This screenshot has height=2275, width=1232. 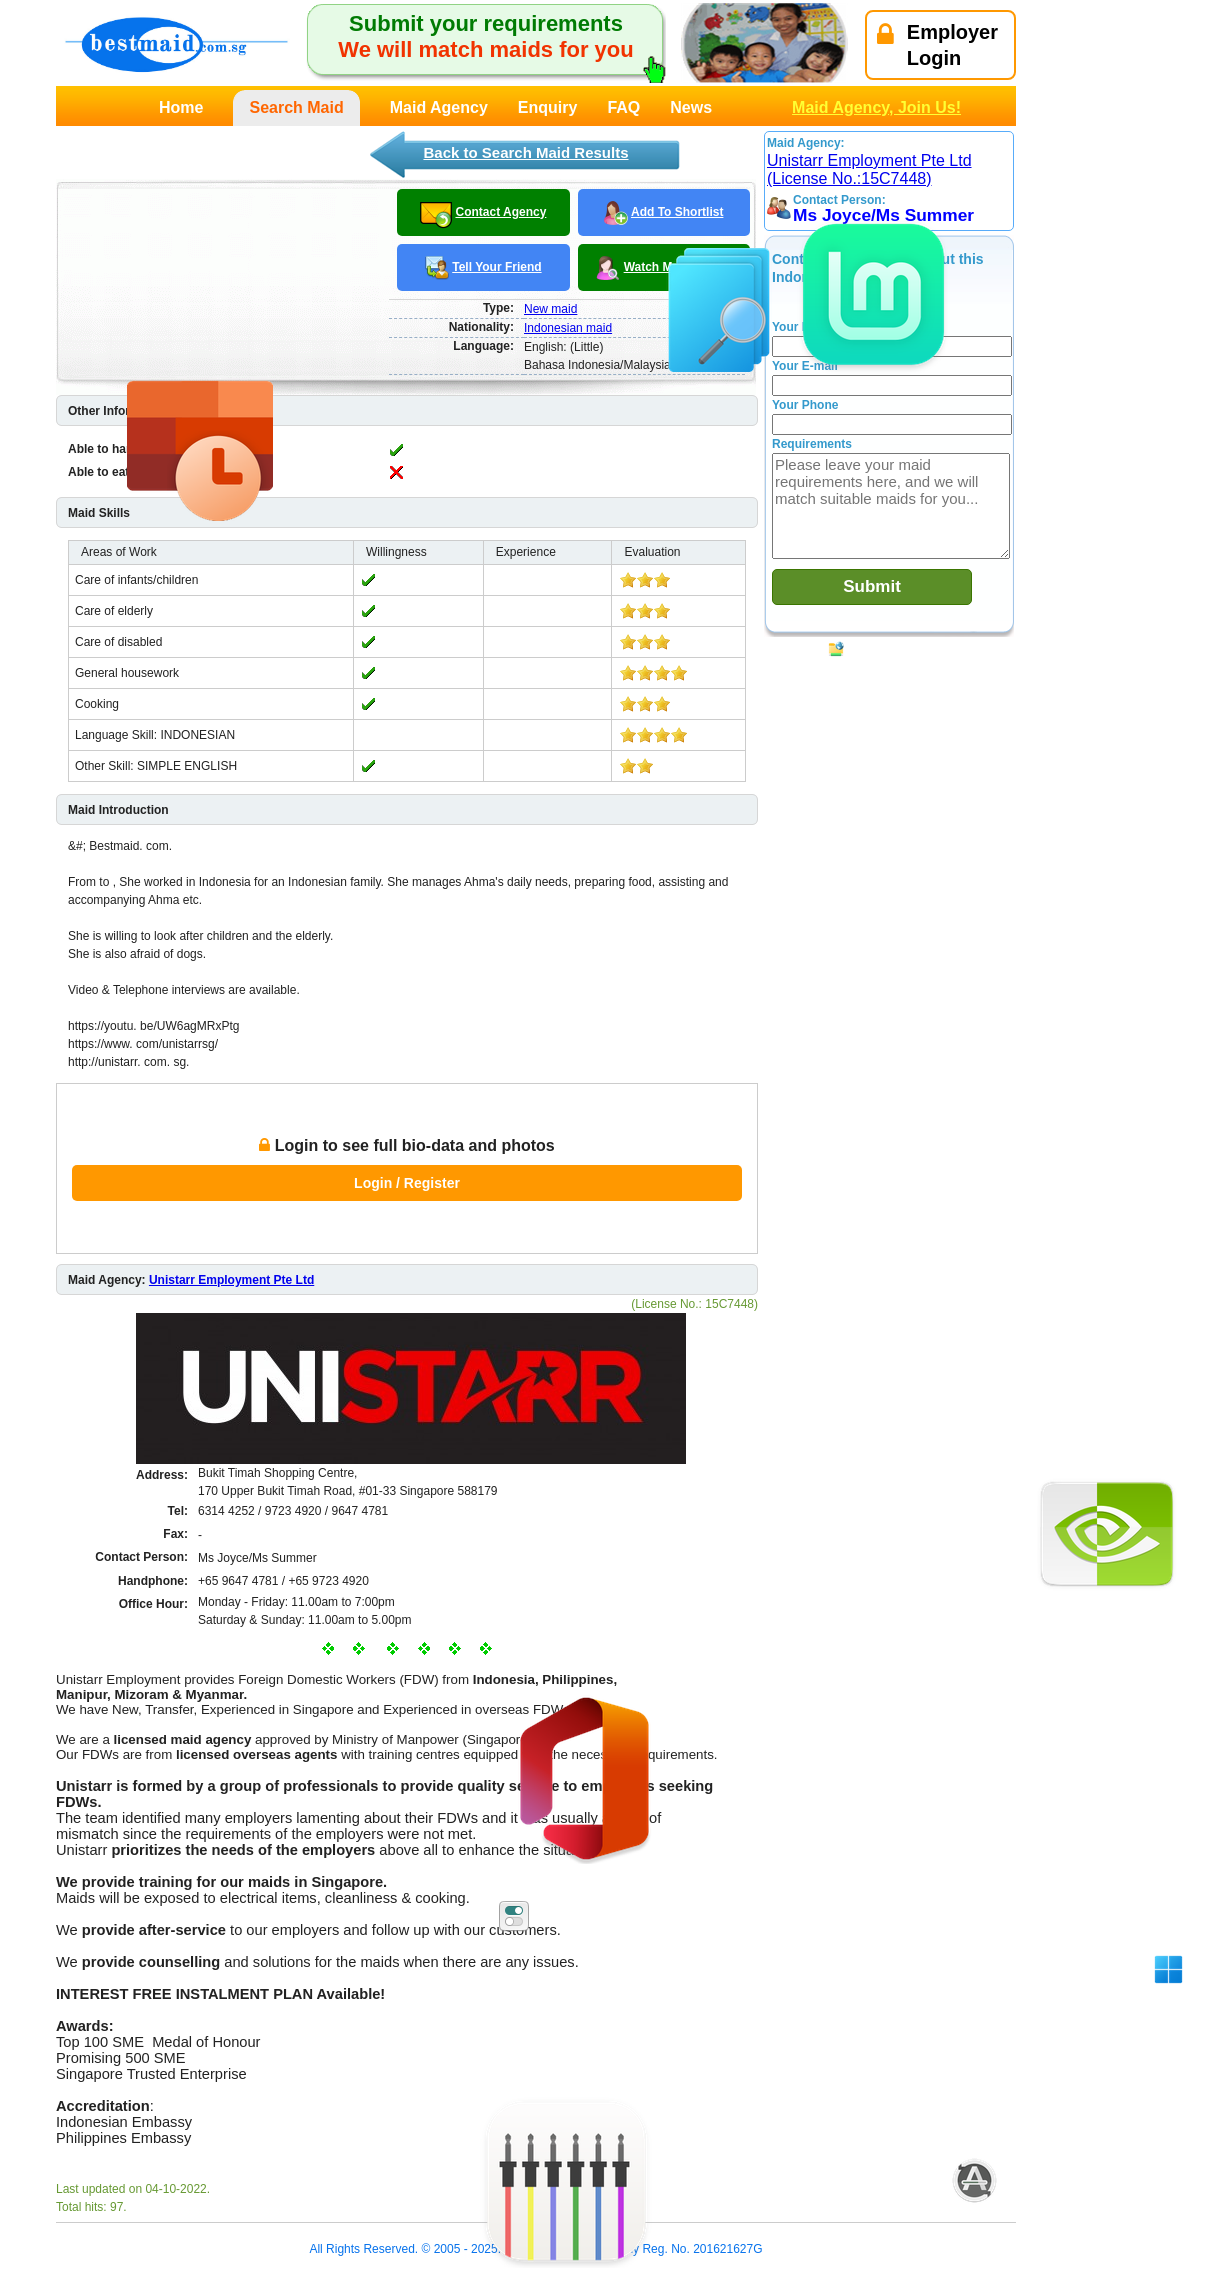 I want to click on search files or documents, so click(x=719, y=310).